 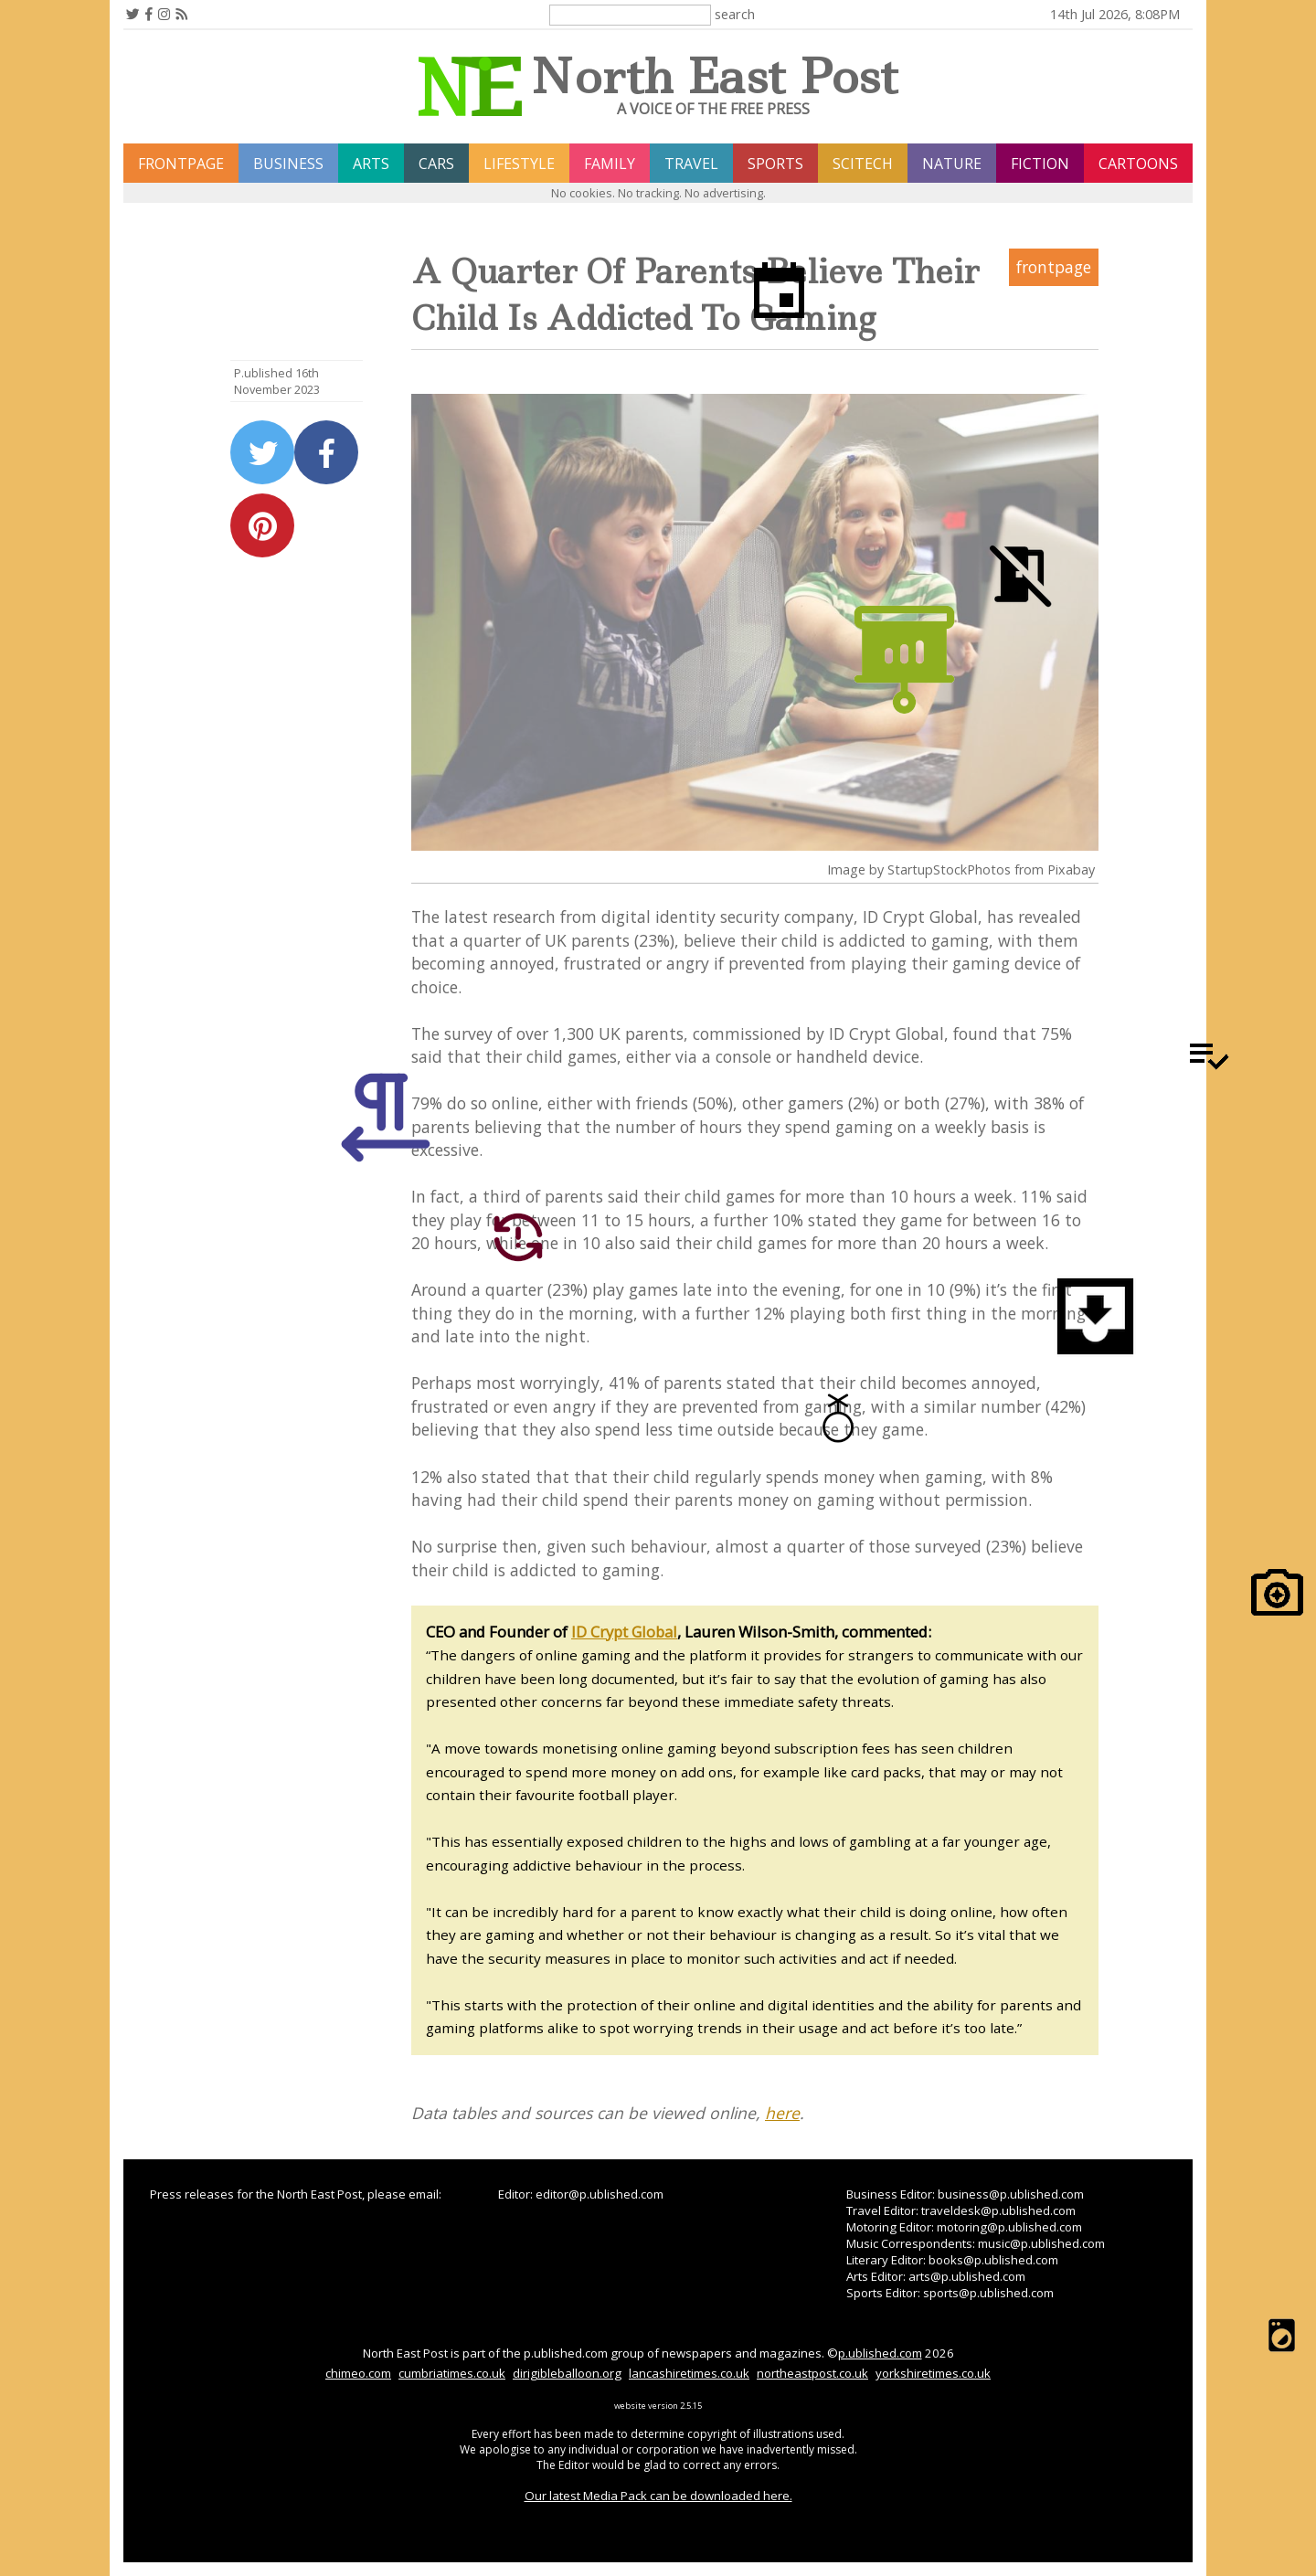 I want to click on view presentation with charts, so click(x=904, y=652).